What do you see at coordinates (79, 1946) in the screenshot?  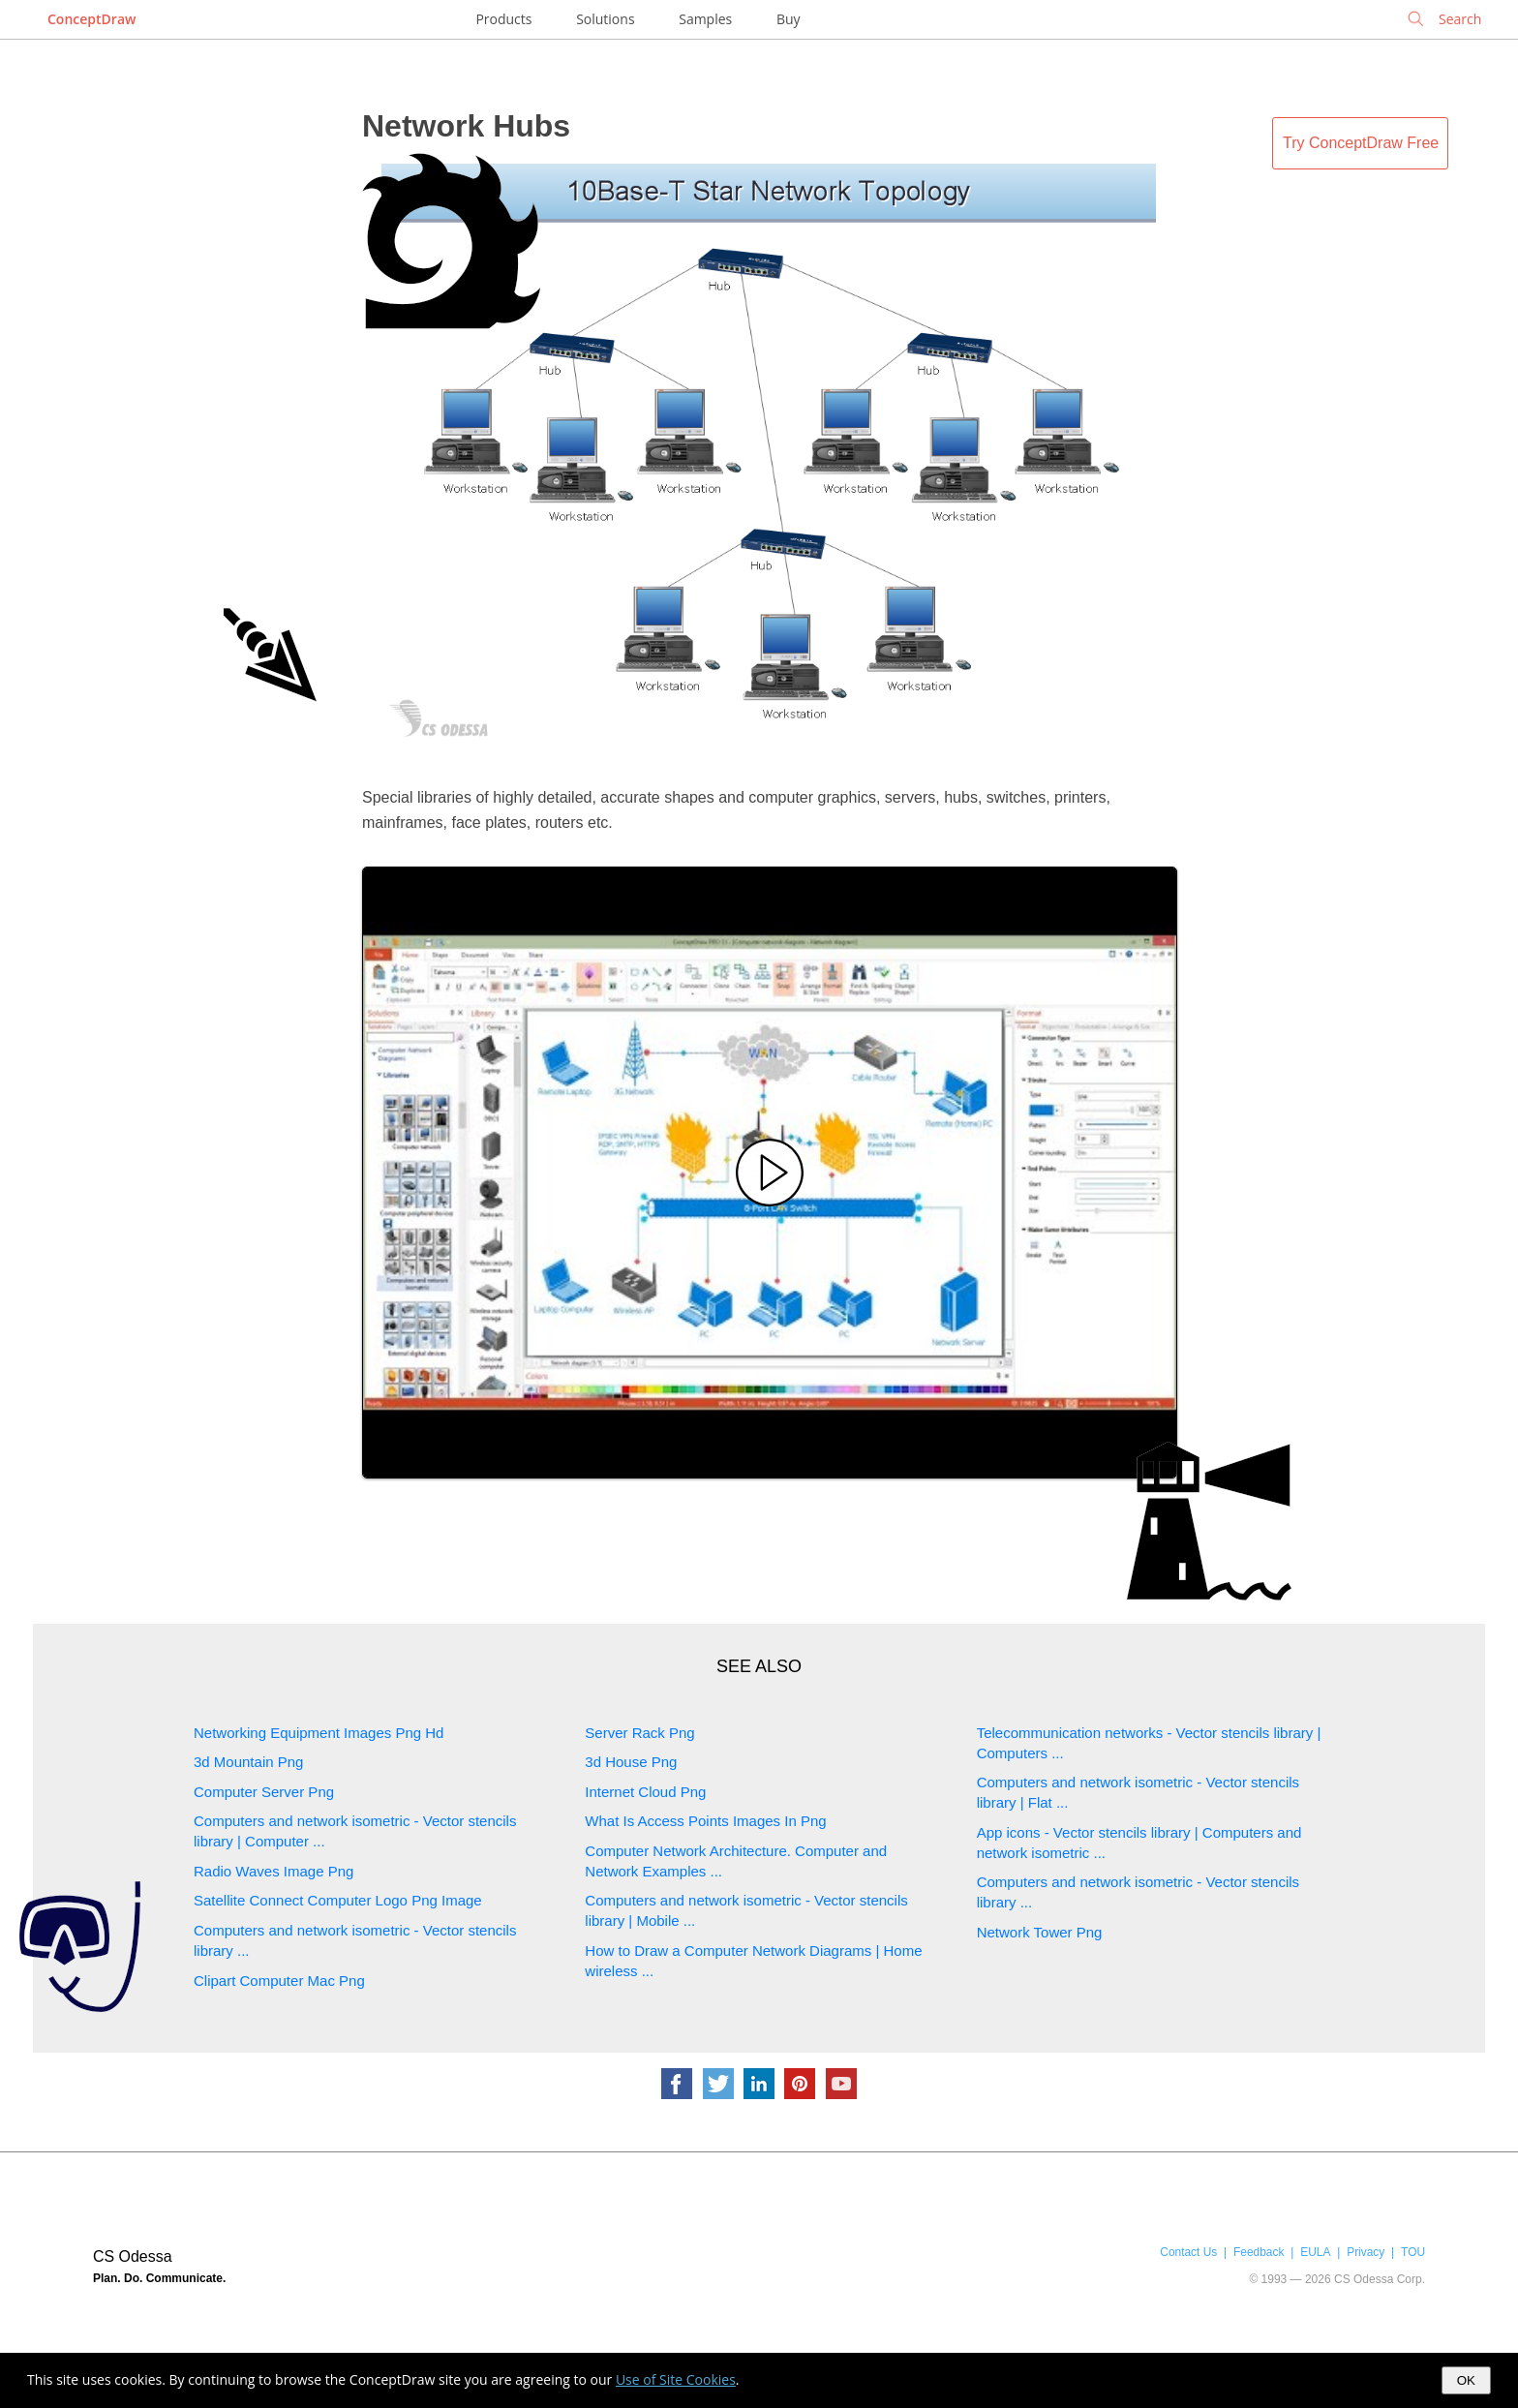 I see `access scuba diving or underwater activities` at bounding box center [79, 1946].